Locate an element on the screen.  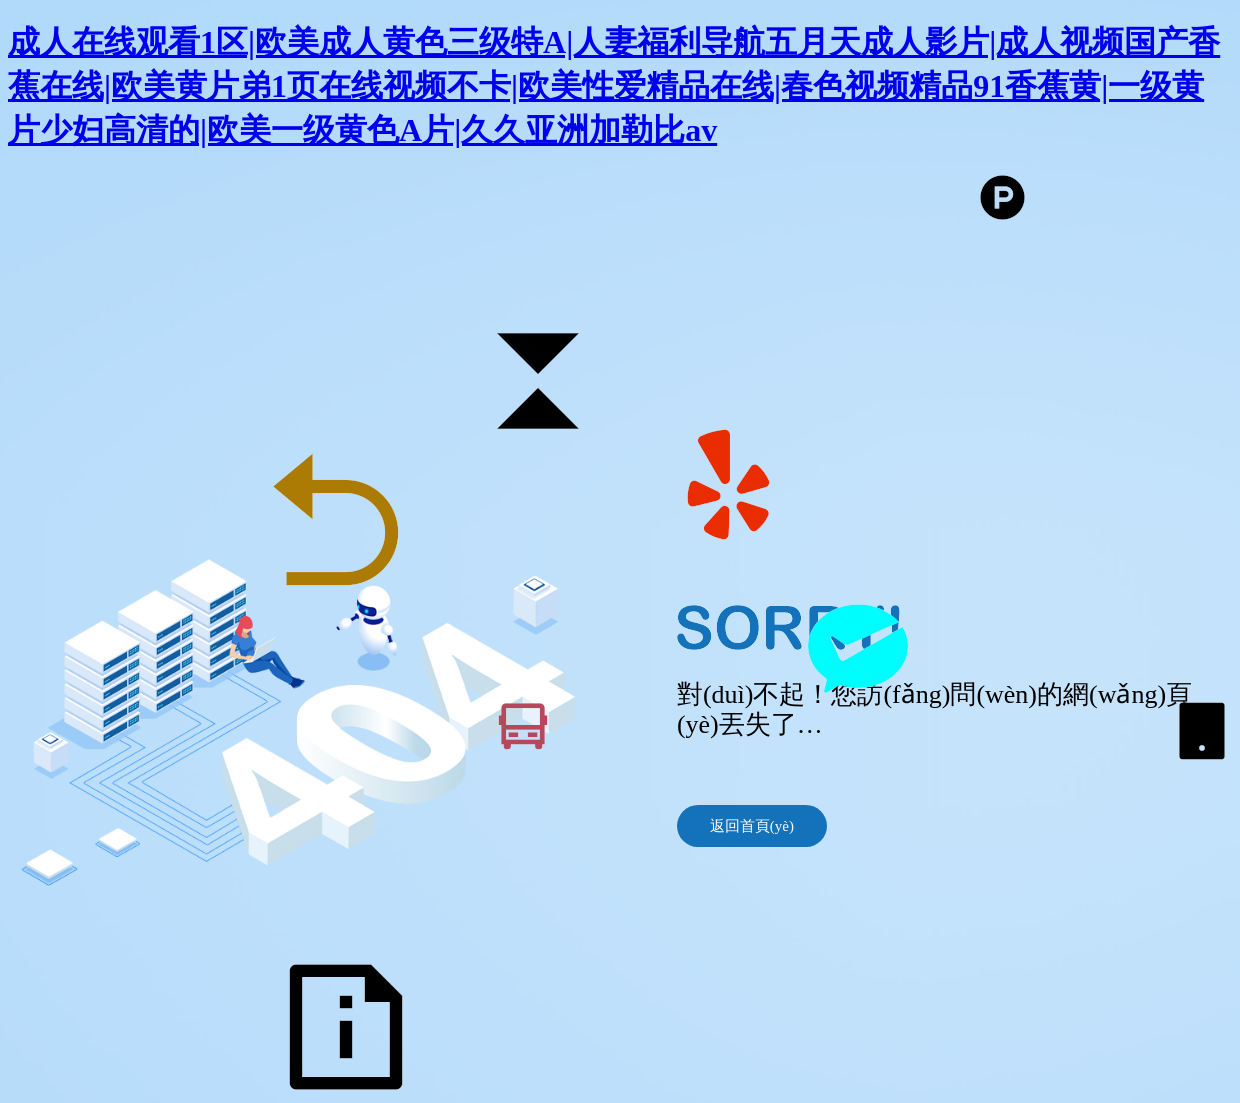
visit Product Hunt website or app is located at coordinates (1002, 197).